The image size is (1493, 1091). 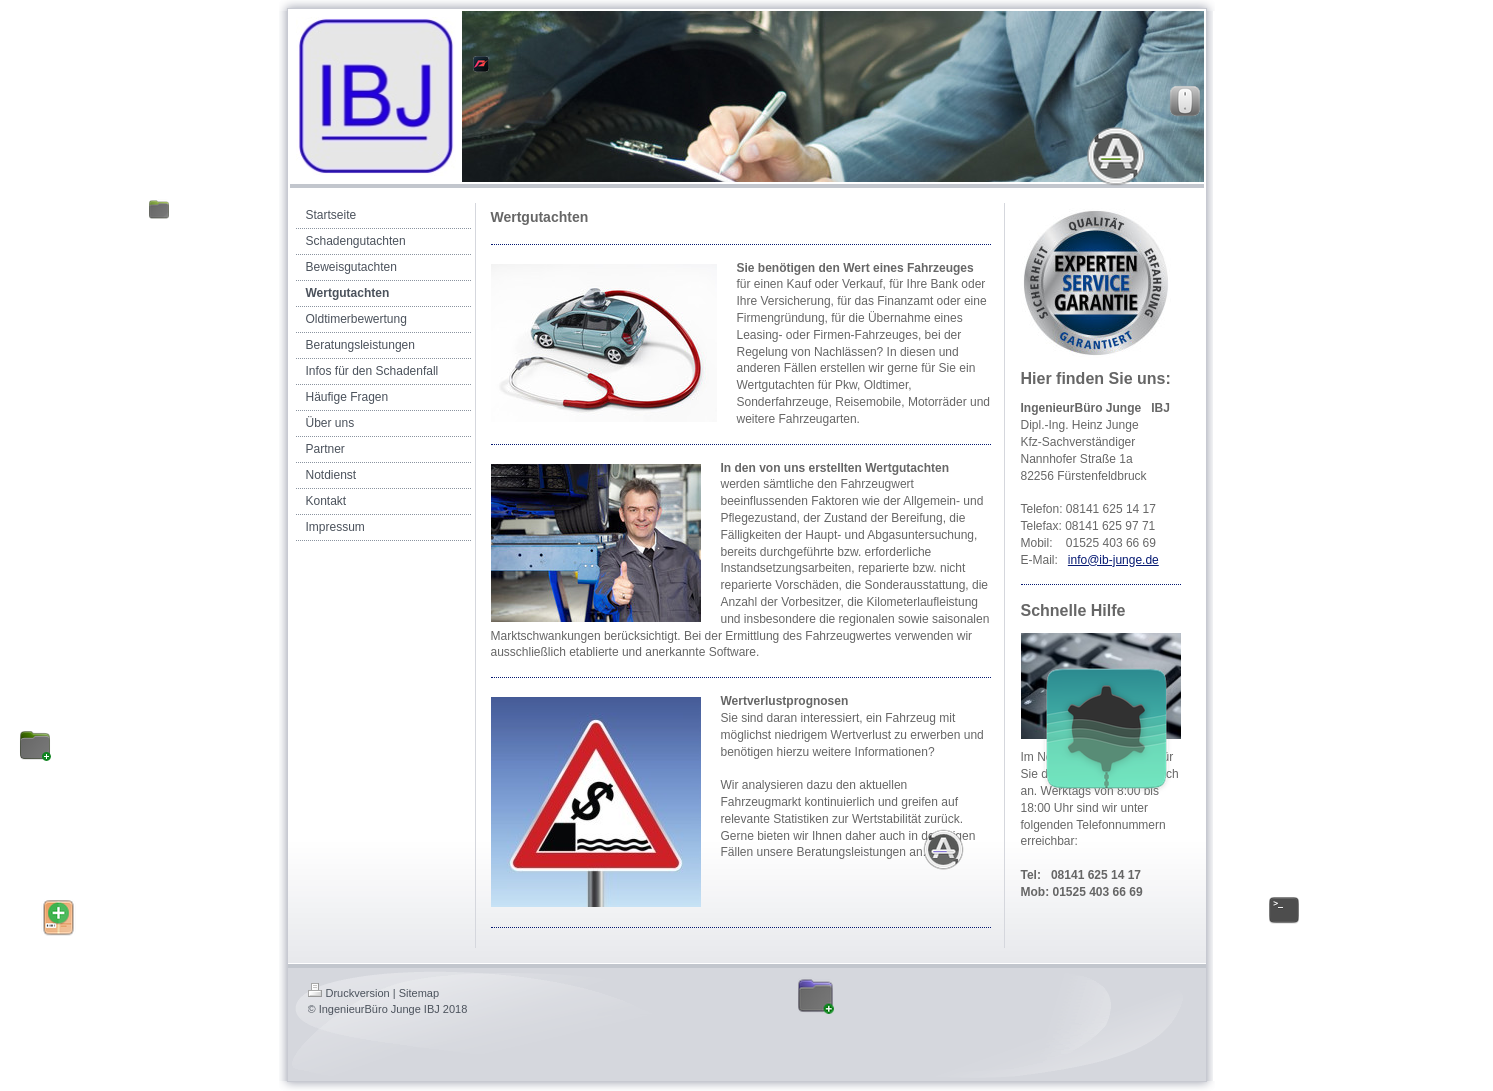 I want to click on check for available software updates, so click(x=1116, y=156).